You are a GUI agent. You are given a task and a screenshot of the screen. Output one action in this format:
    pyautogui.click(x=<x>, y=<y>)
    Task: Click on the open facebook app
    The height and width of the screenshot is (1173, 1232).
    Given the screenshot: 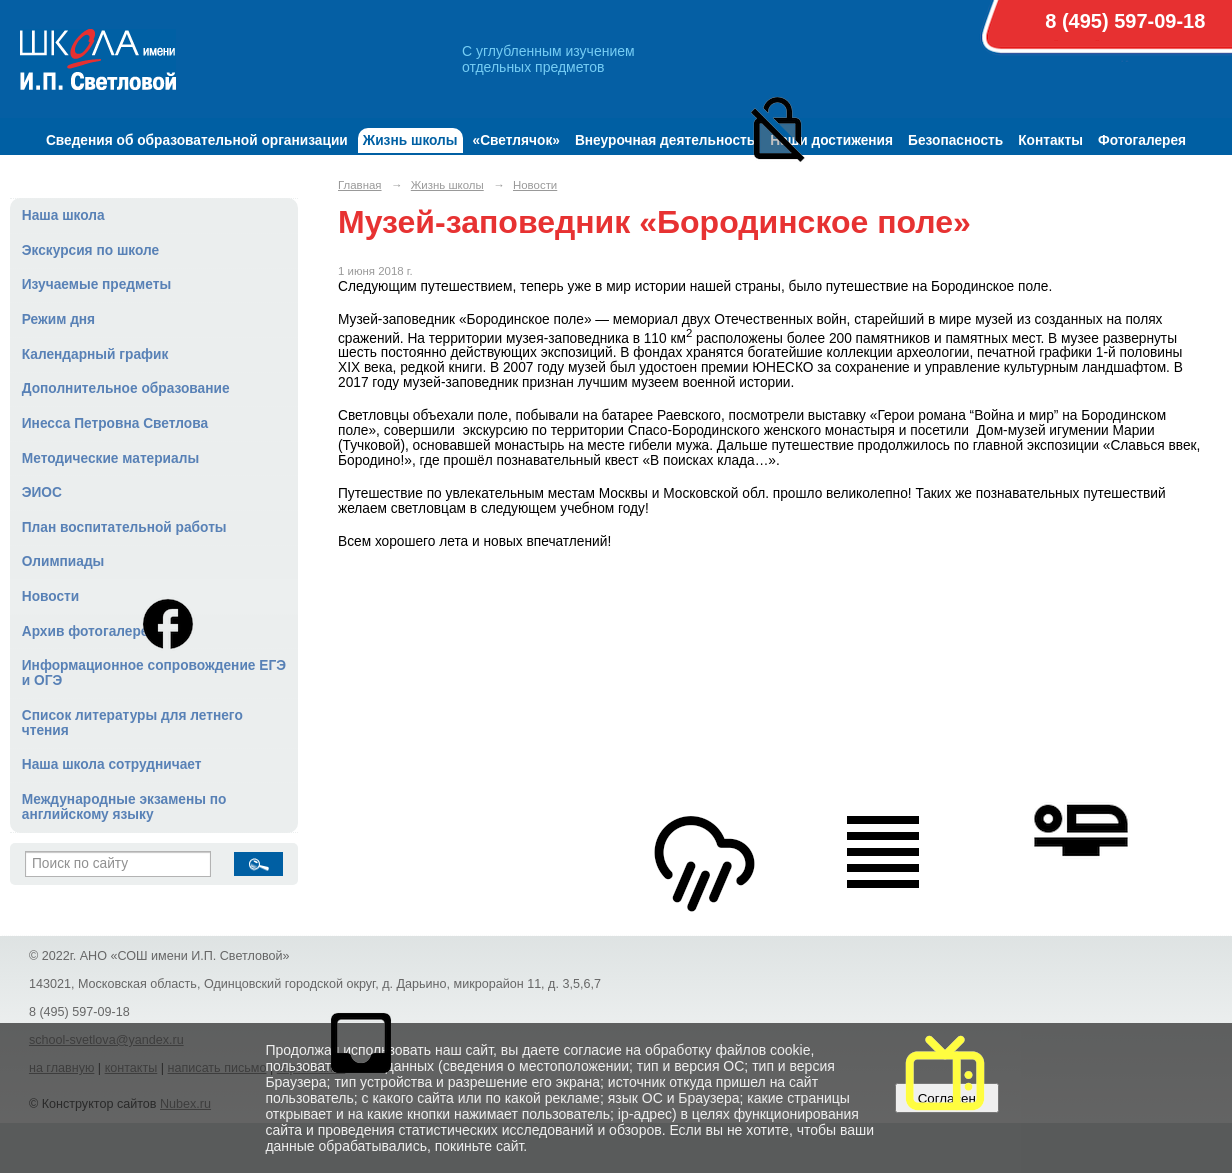 What is the action you would take?
    pyautogui.click(x=168, y=624)
    